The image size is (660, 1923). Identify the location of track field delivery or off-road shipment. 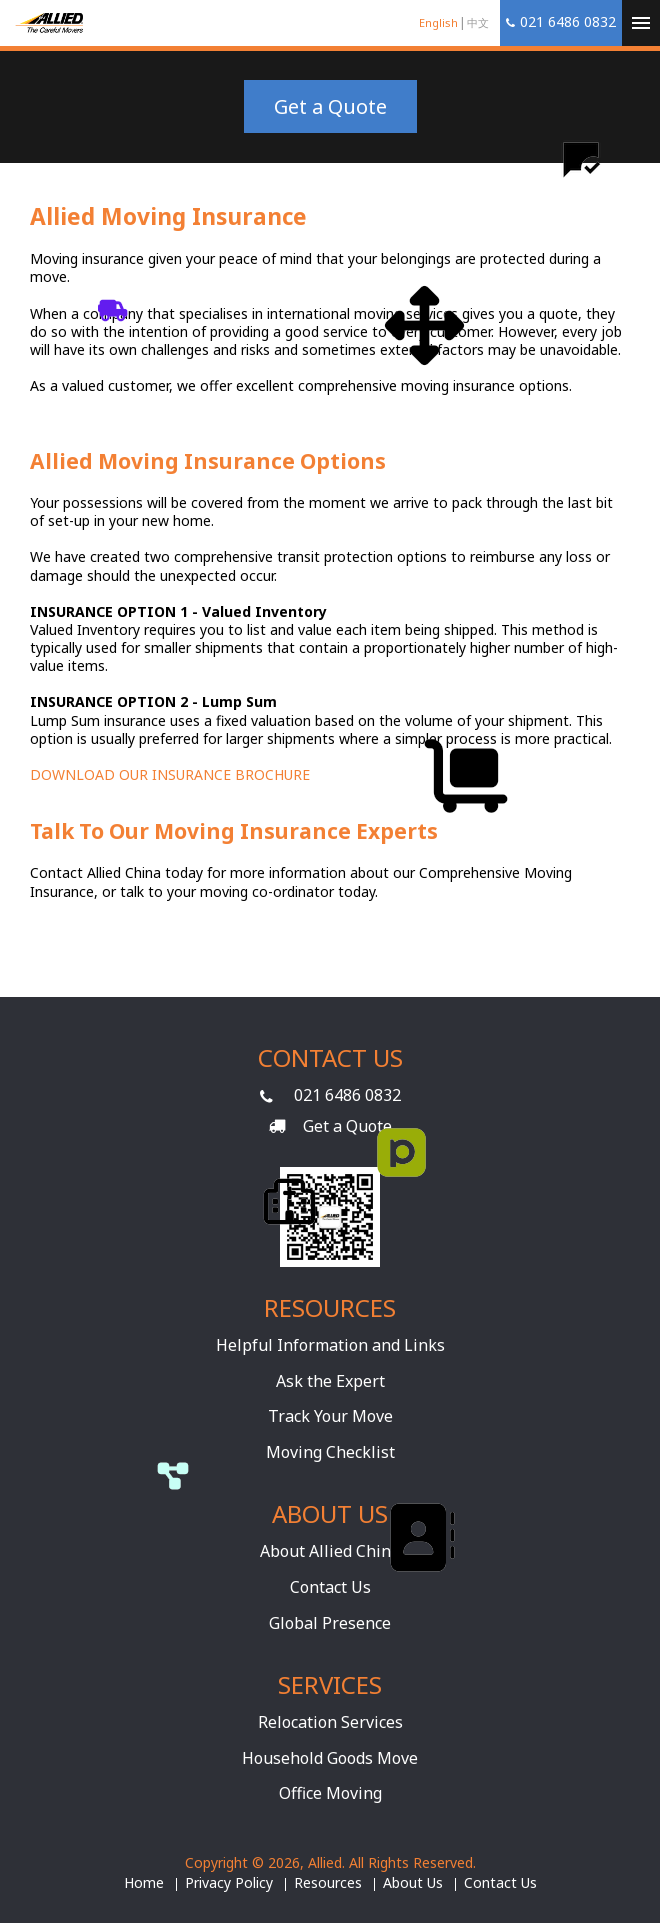
(113, 310).